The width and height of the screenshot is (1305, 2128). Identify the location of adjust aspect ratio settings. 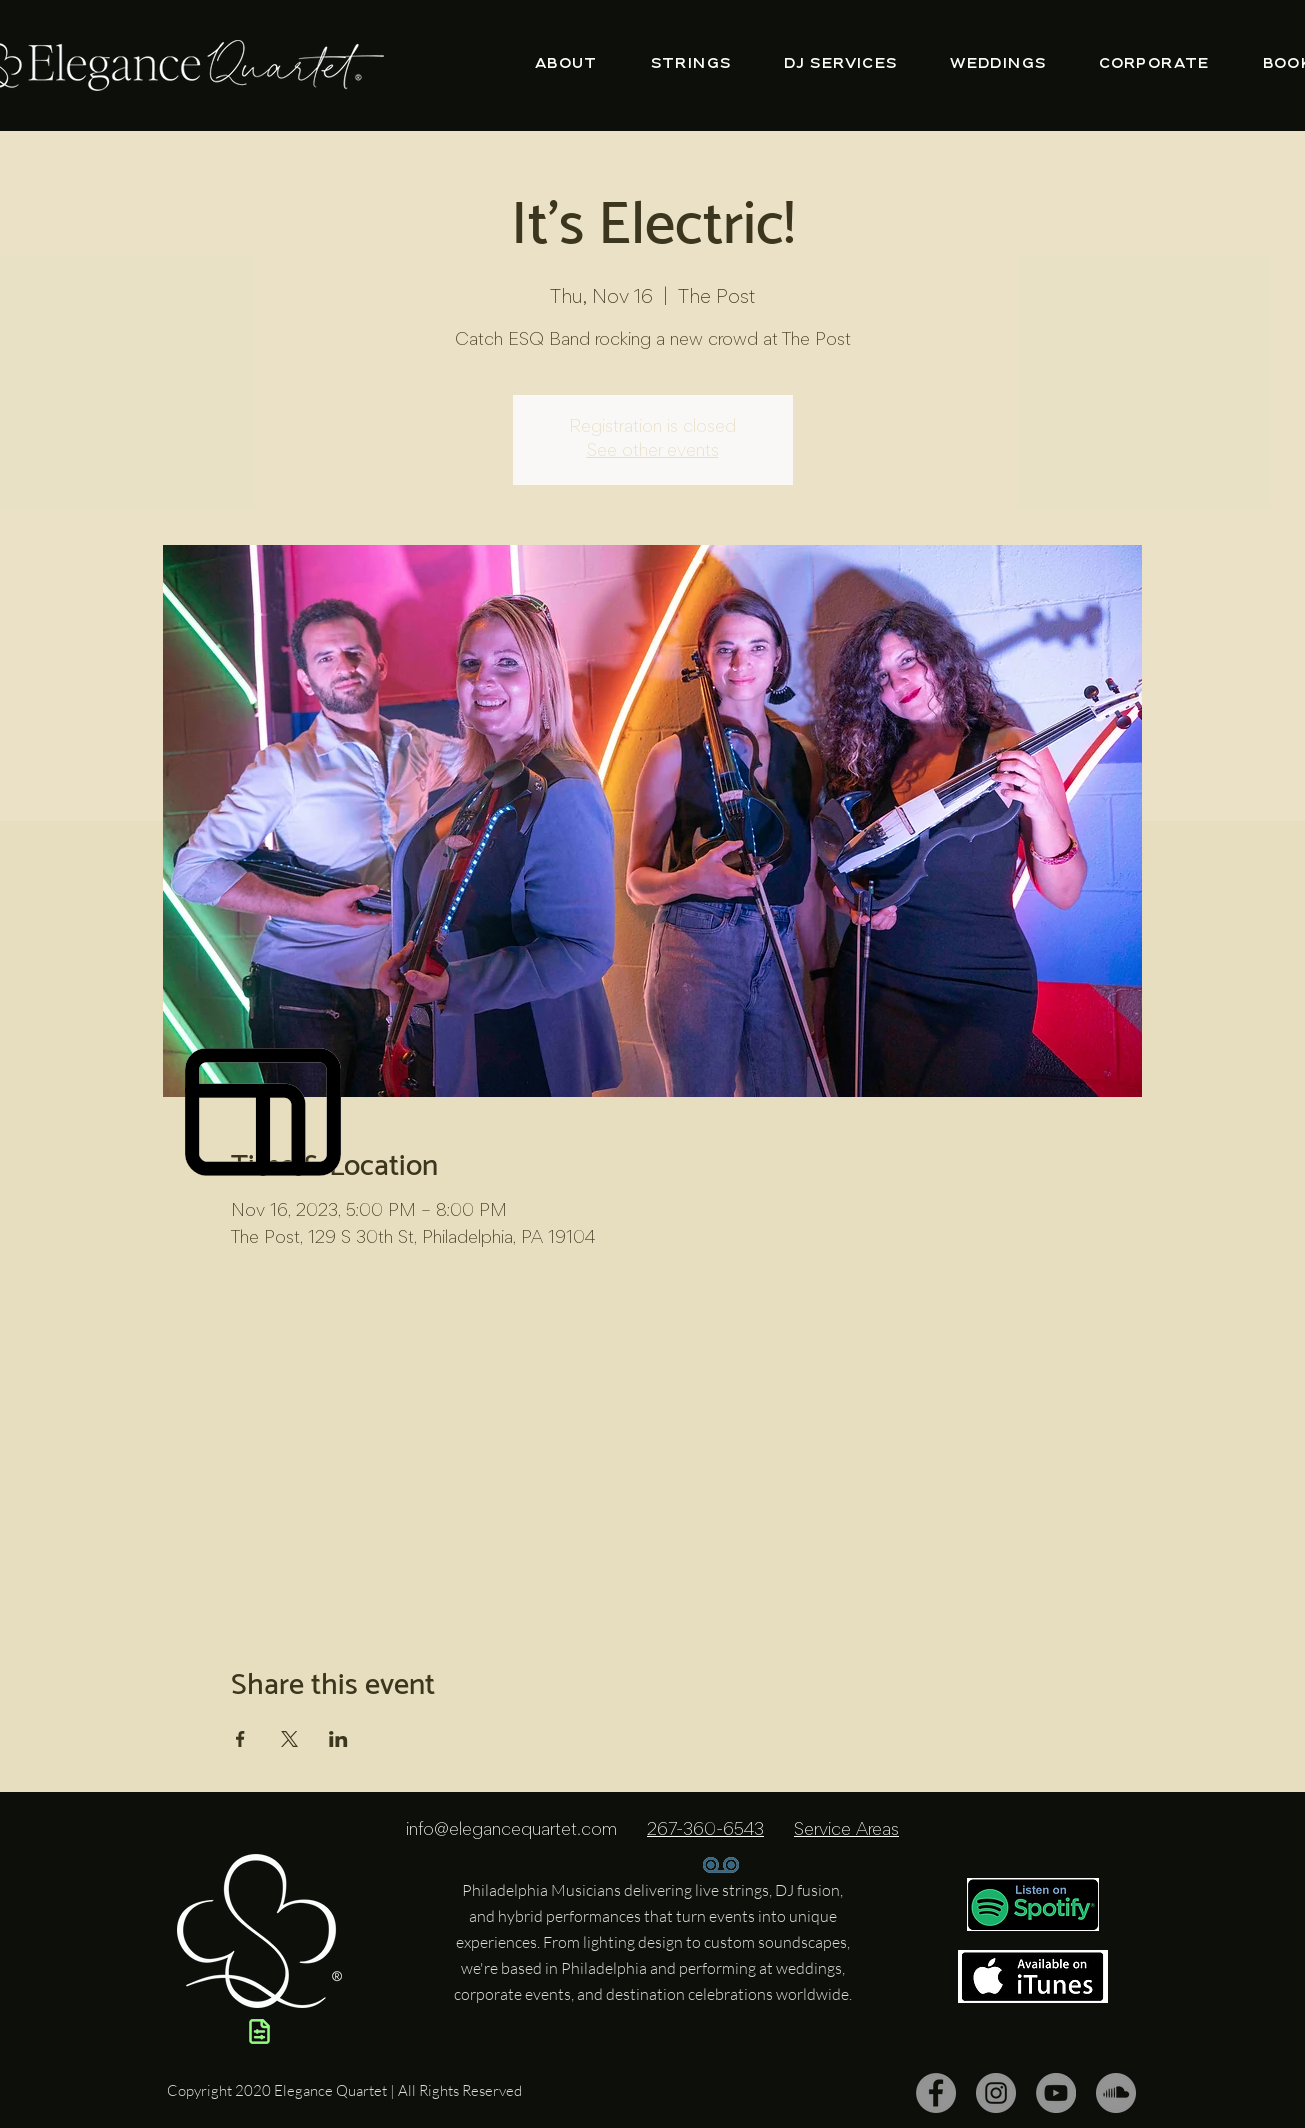
(263, 1112).